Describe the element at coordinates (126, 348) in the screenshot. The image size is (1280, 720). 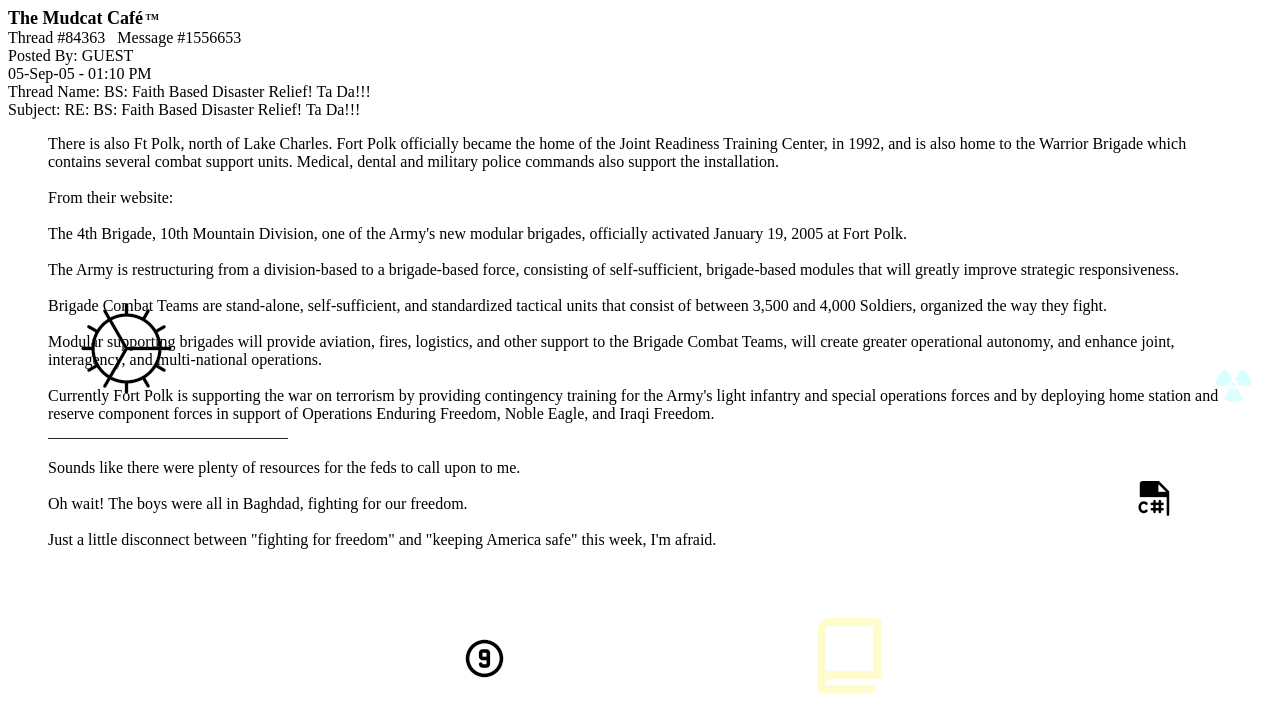
I see `access settings or preferences` at that location.